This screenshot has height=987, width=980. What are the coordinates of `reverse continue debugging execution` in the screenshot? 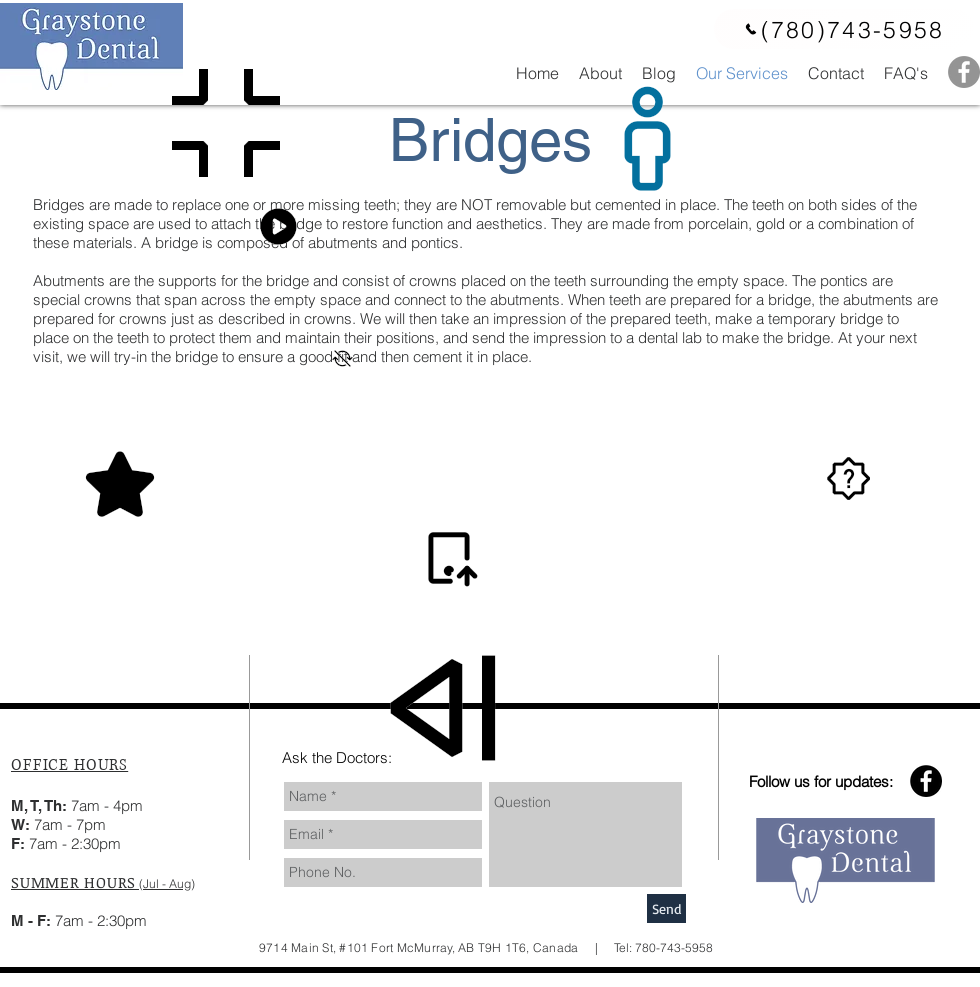 It's located at (447, 708).